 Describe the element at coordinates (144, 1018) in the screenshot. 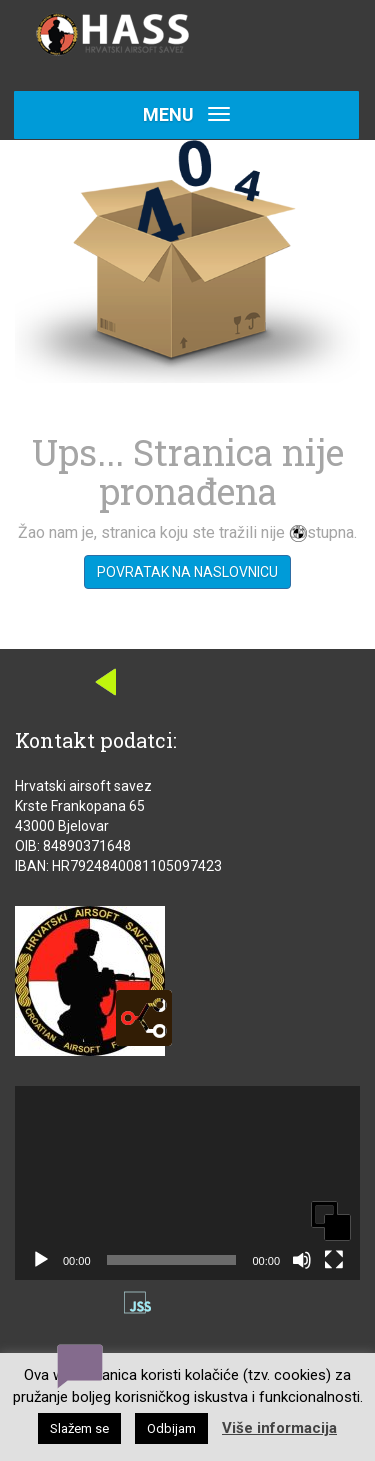

I see `view on stackshare` at that location.